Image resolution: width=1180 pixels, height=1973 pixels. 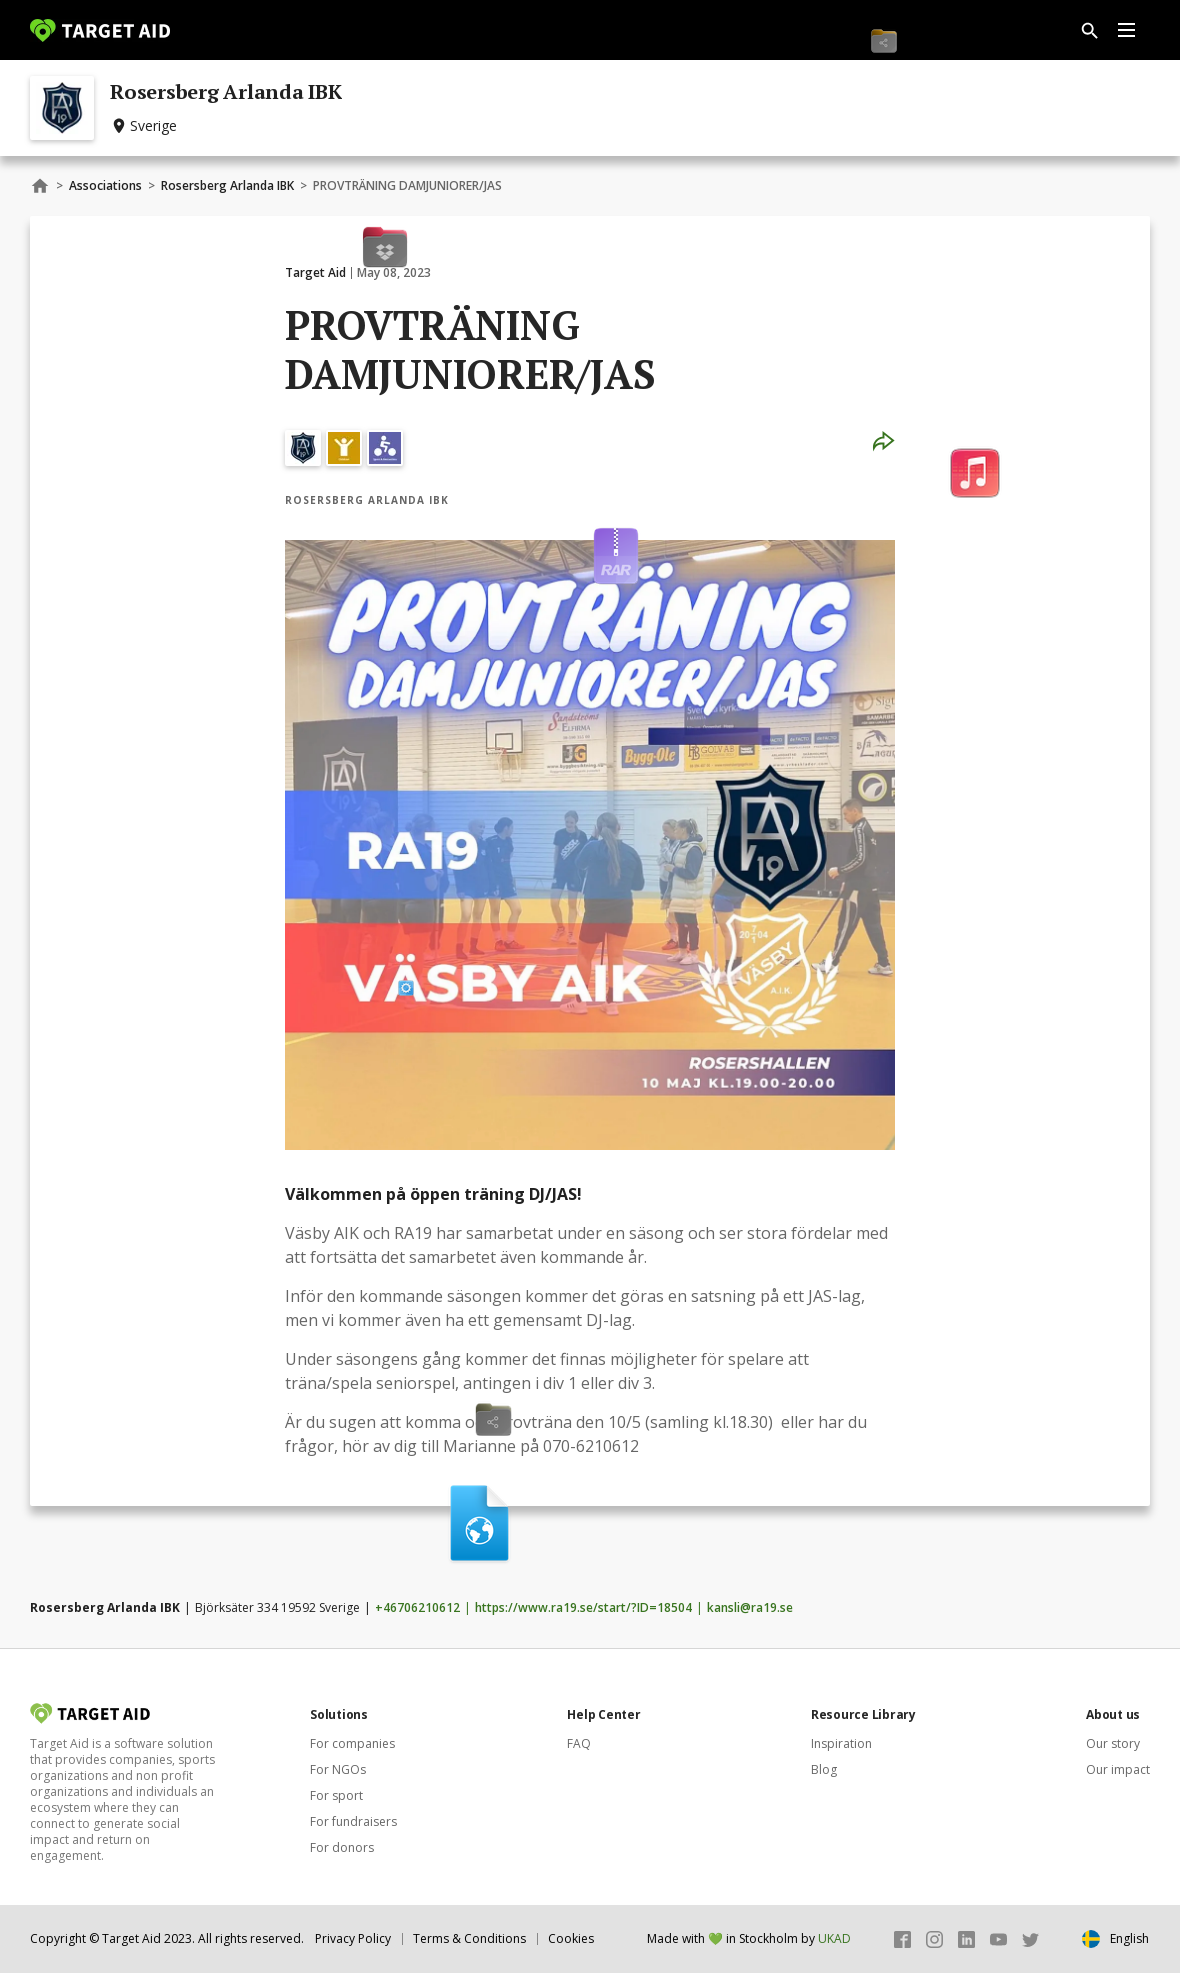 What do you see at coordinates (385, 247) in the screenshot?
I see `open your dropbox folder` at bounding box center [385, 247].